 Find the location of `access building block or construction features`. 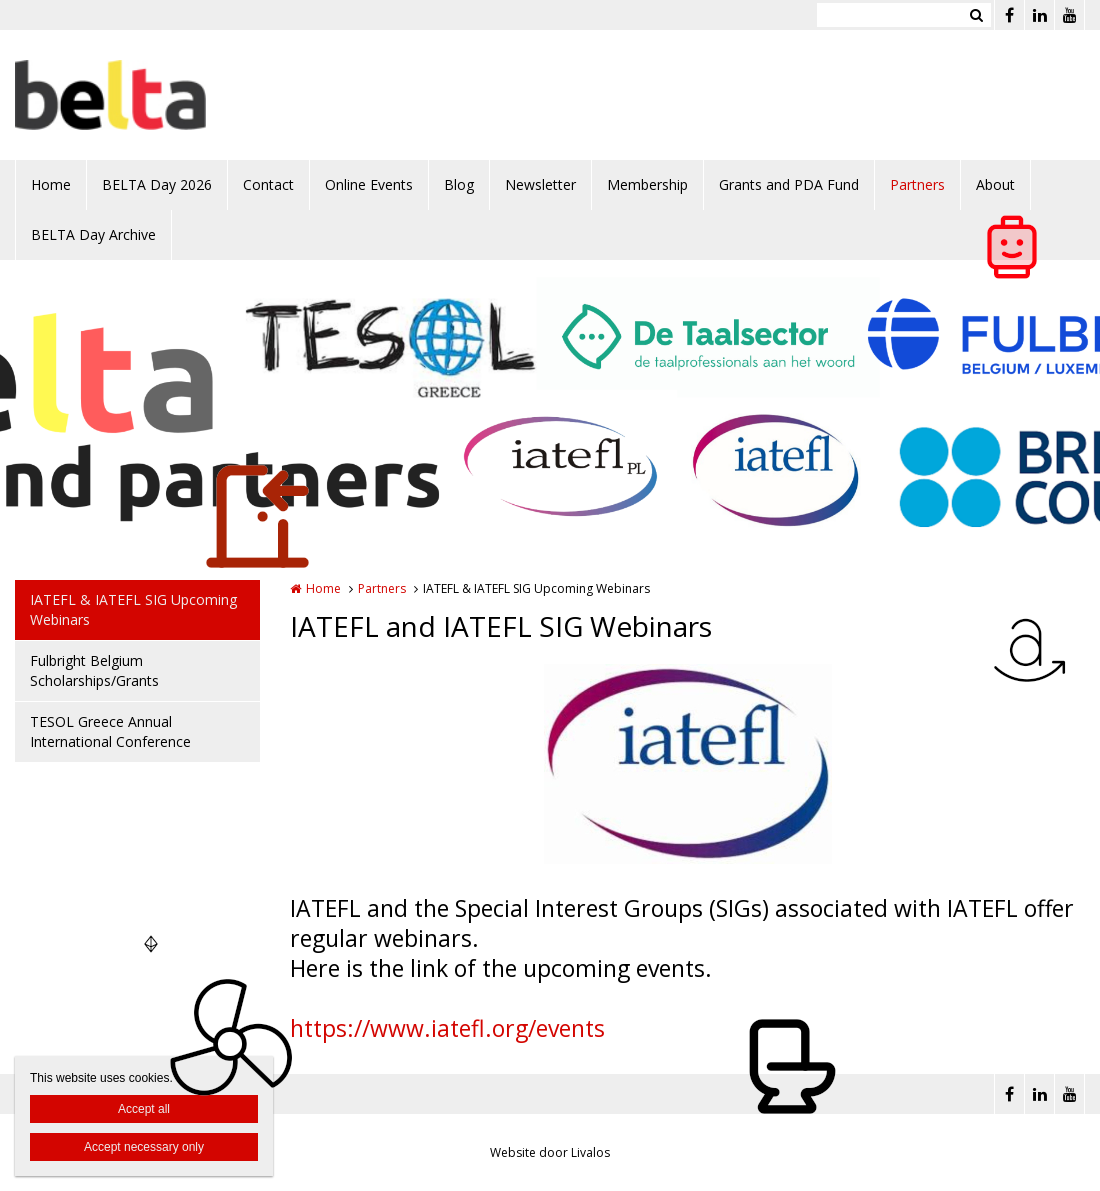

access building block or construction features is located at coordinates (1012, 247).